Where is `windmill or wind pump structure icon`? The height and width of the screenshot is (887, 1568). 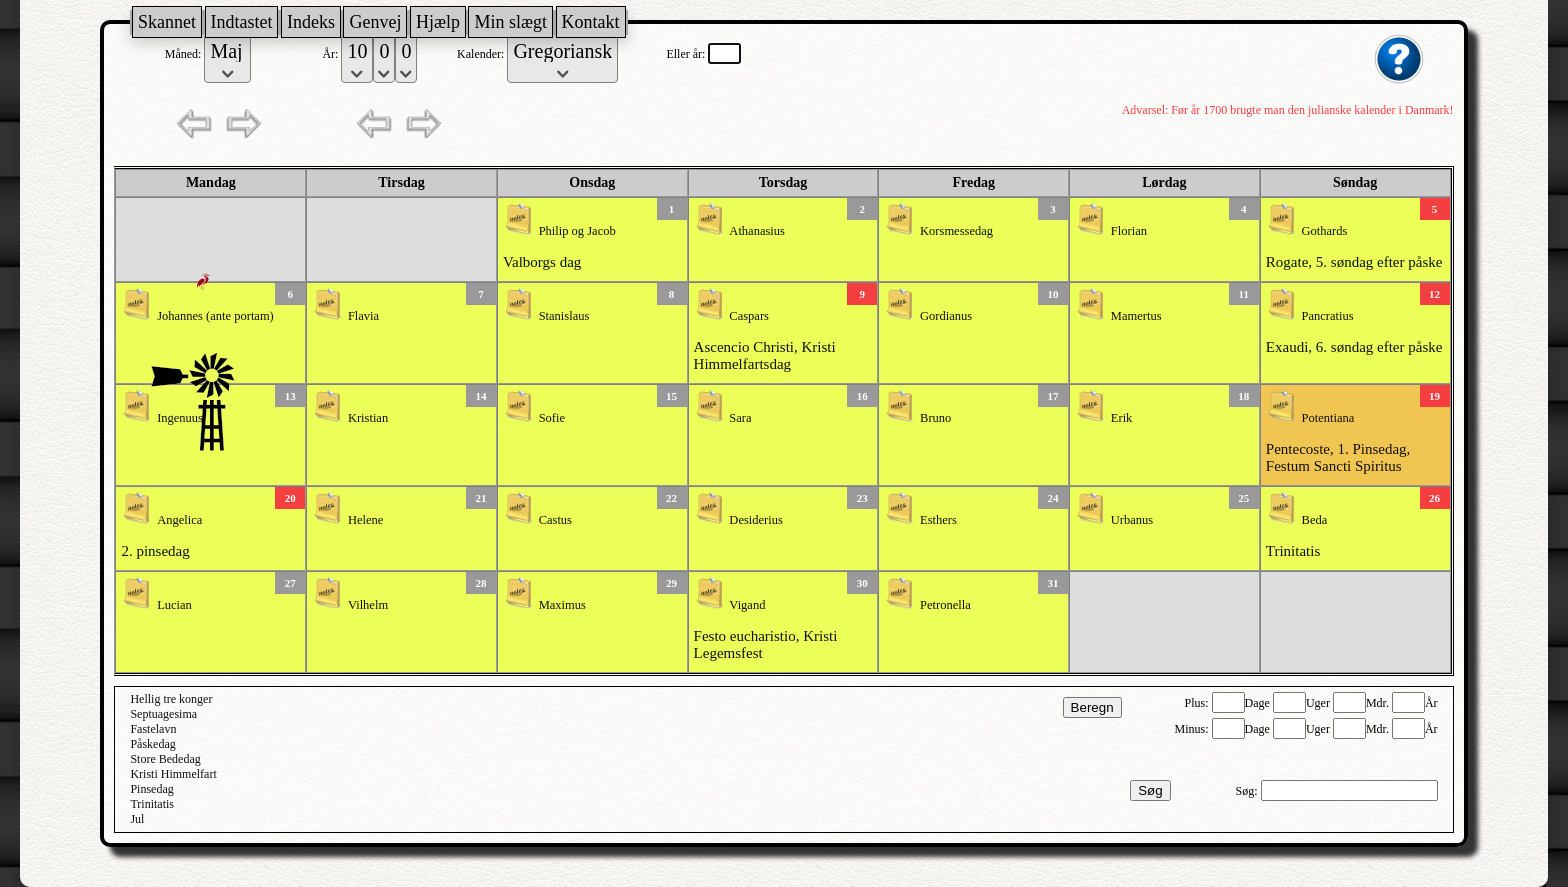 windmill or wind pump structure icon is located at coordinates (193, 400).